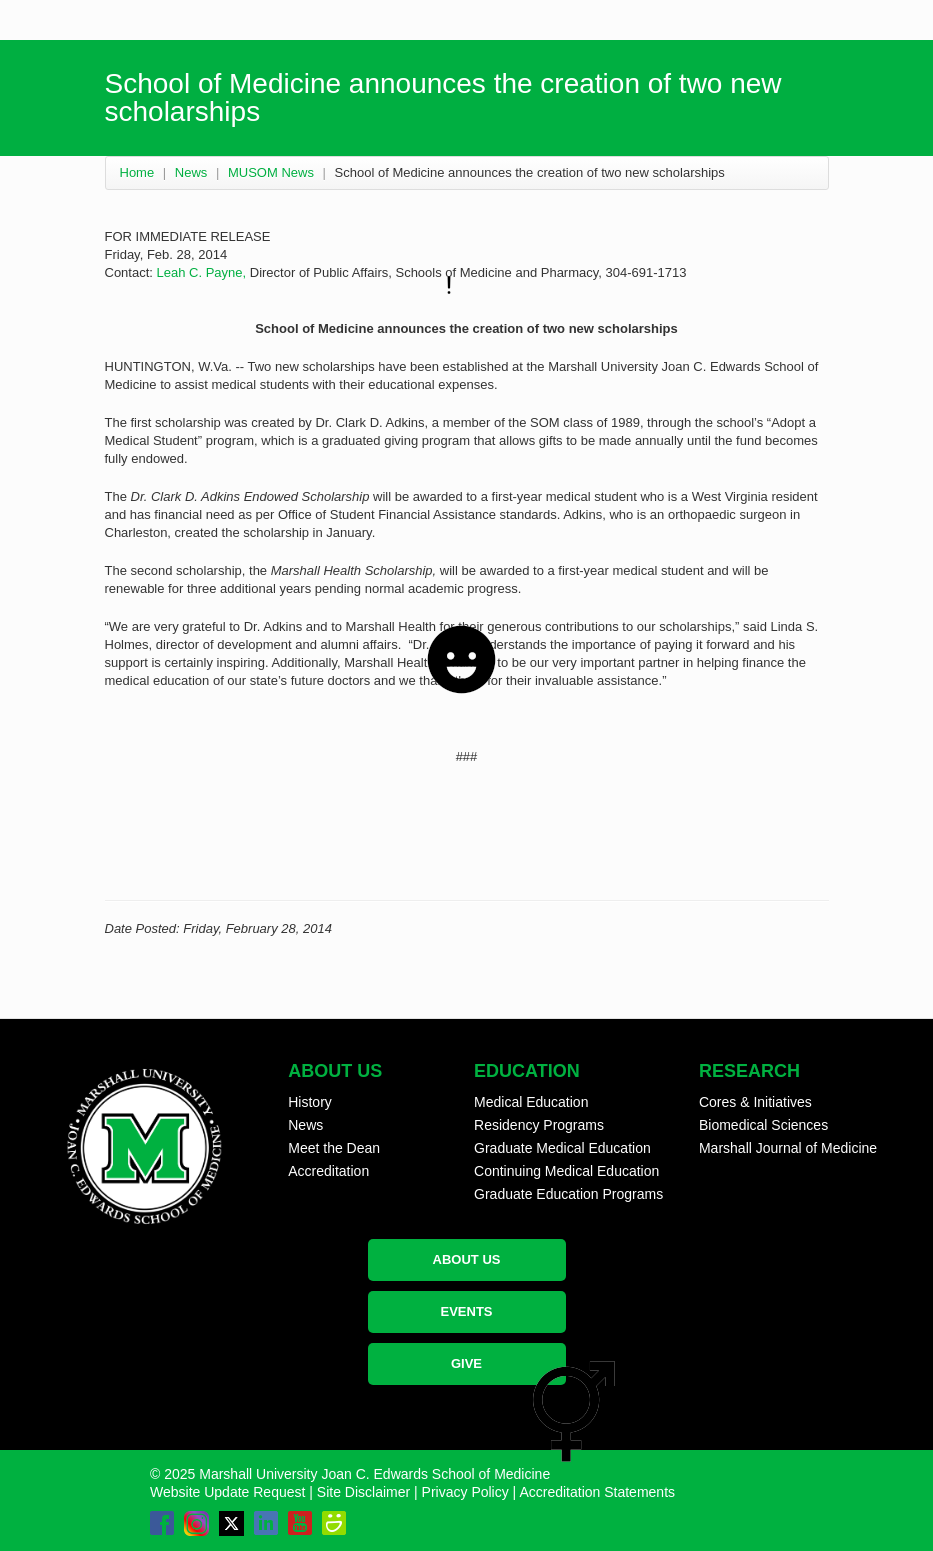  Describe the element at coordinates (461, 659) in the screenshot. I see `rate your experience positively` at that location.